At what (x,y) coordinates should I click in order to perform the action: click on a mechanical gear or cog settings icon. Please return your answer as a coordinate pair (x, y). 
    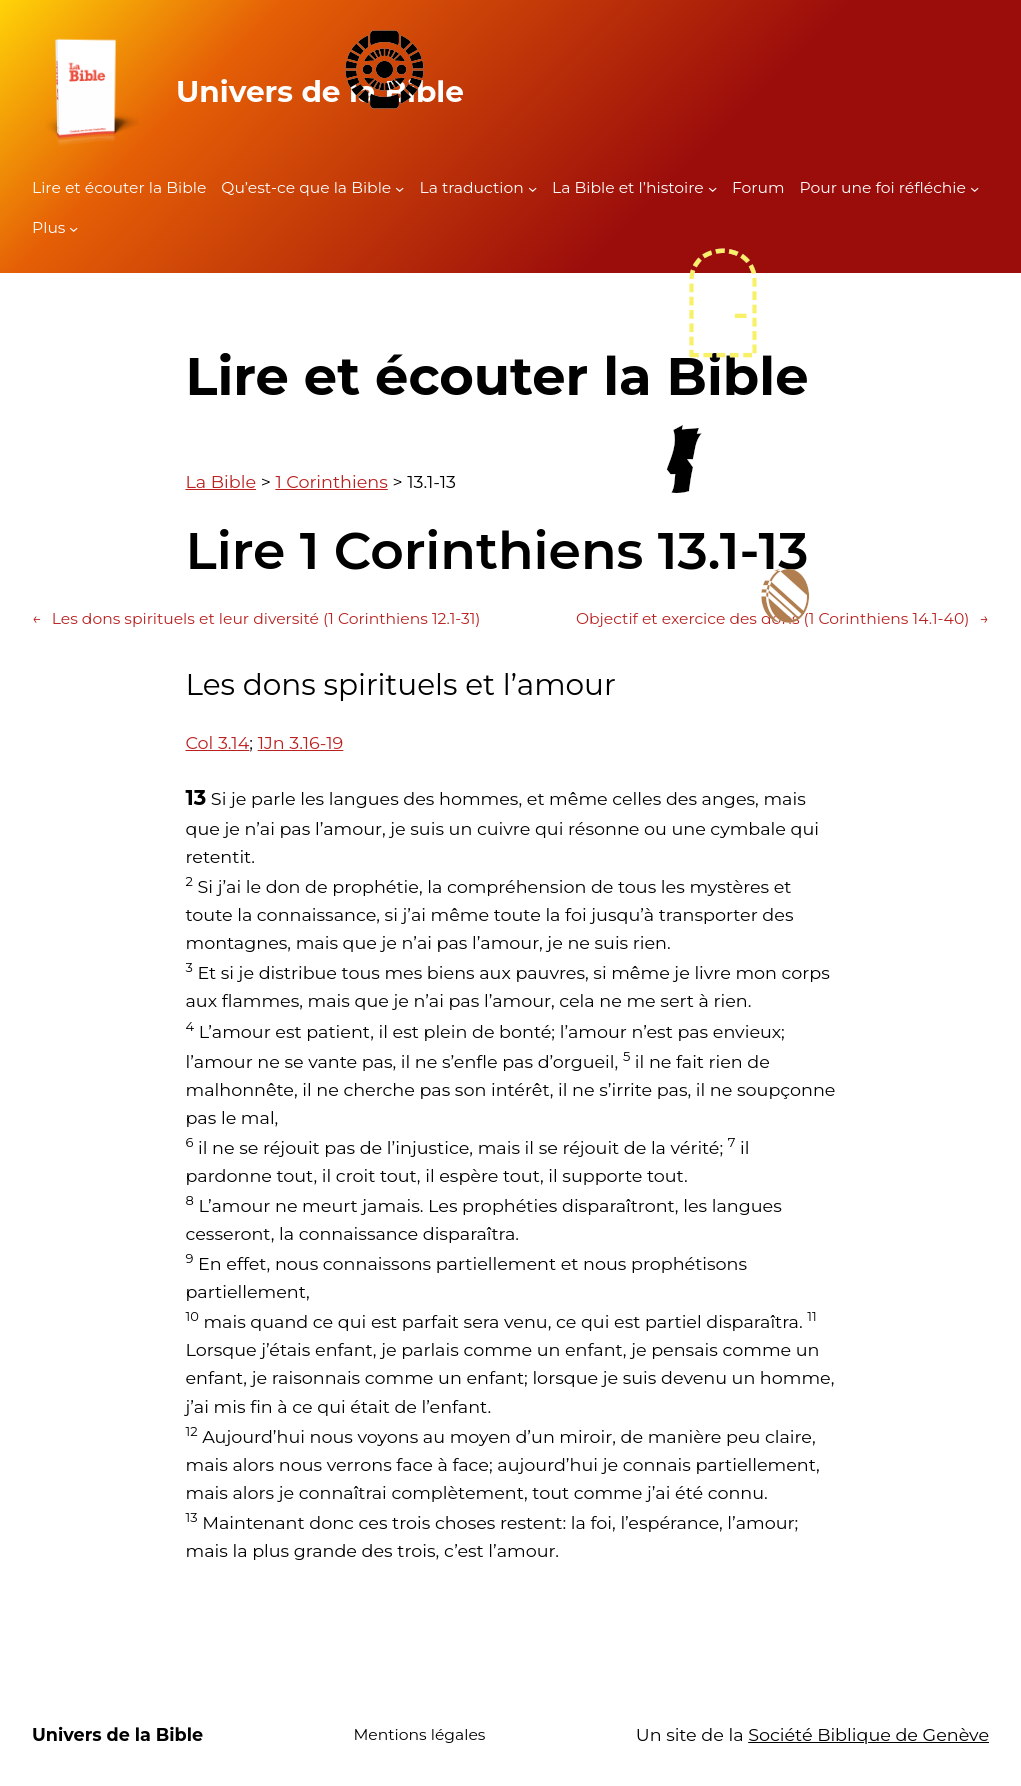
    Looking at the image, I should click on (384, 69).